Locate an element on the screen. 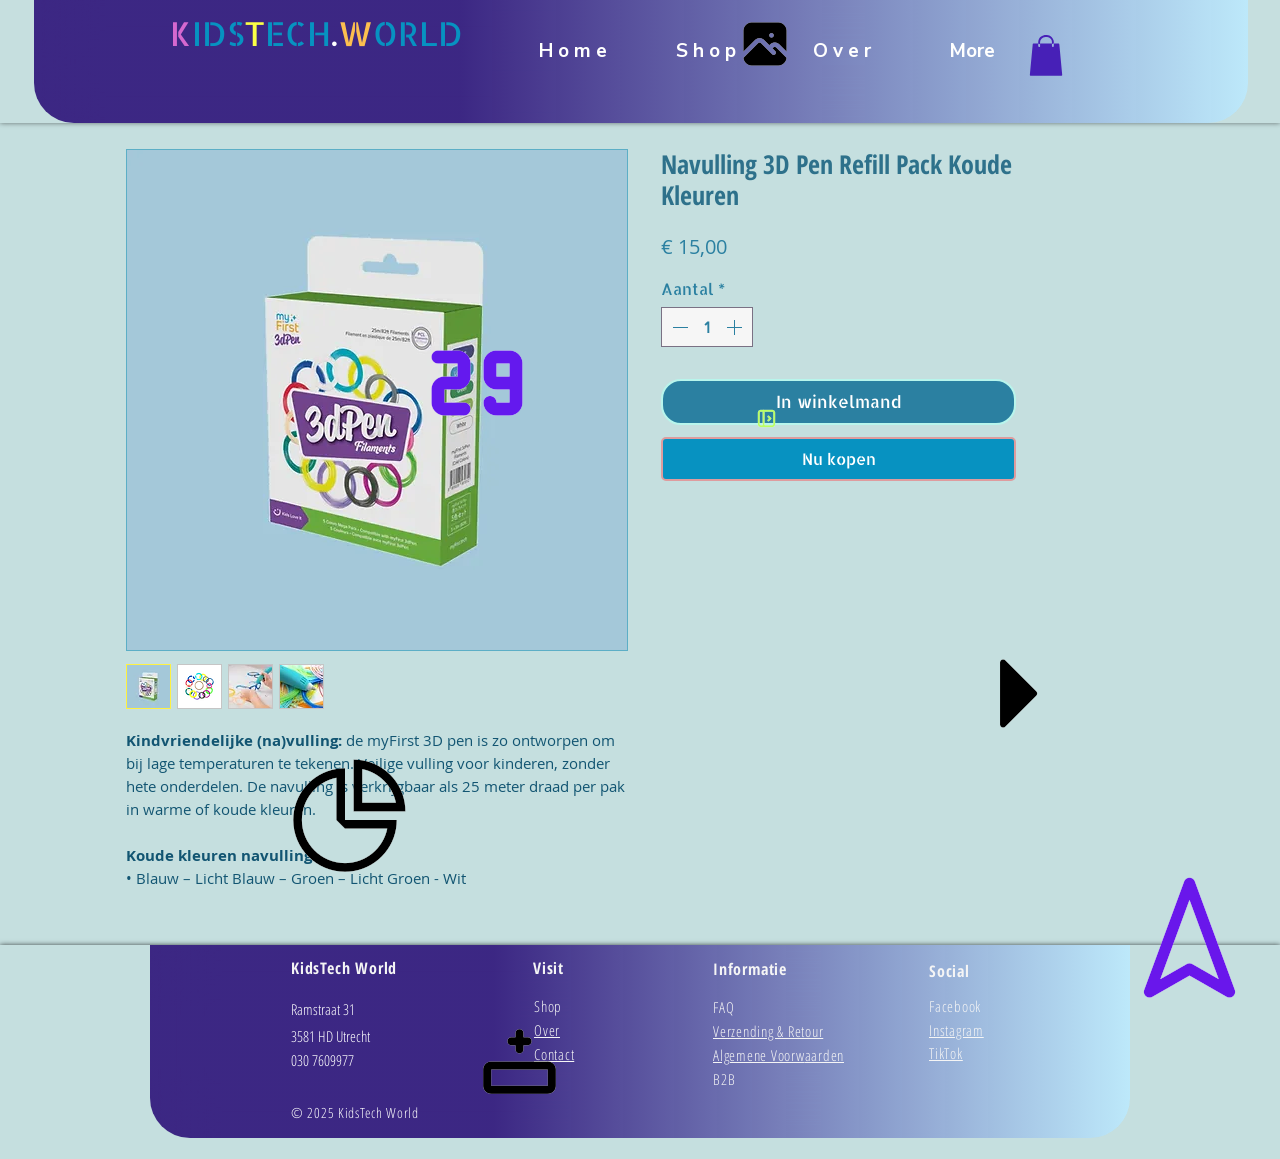 This screenshot has width=1280, height=1159. indicates day 29 on a calendar or date picker is located at coordinates (477, 383).